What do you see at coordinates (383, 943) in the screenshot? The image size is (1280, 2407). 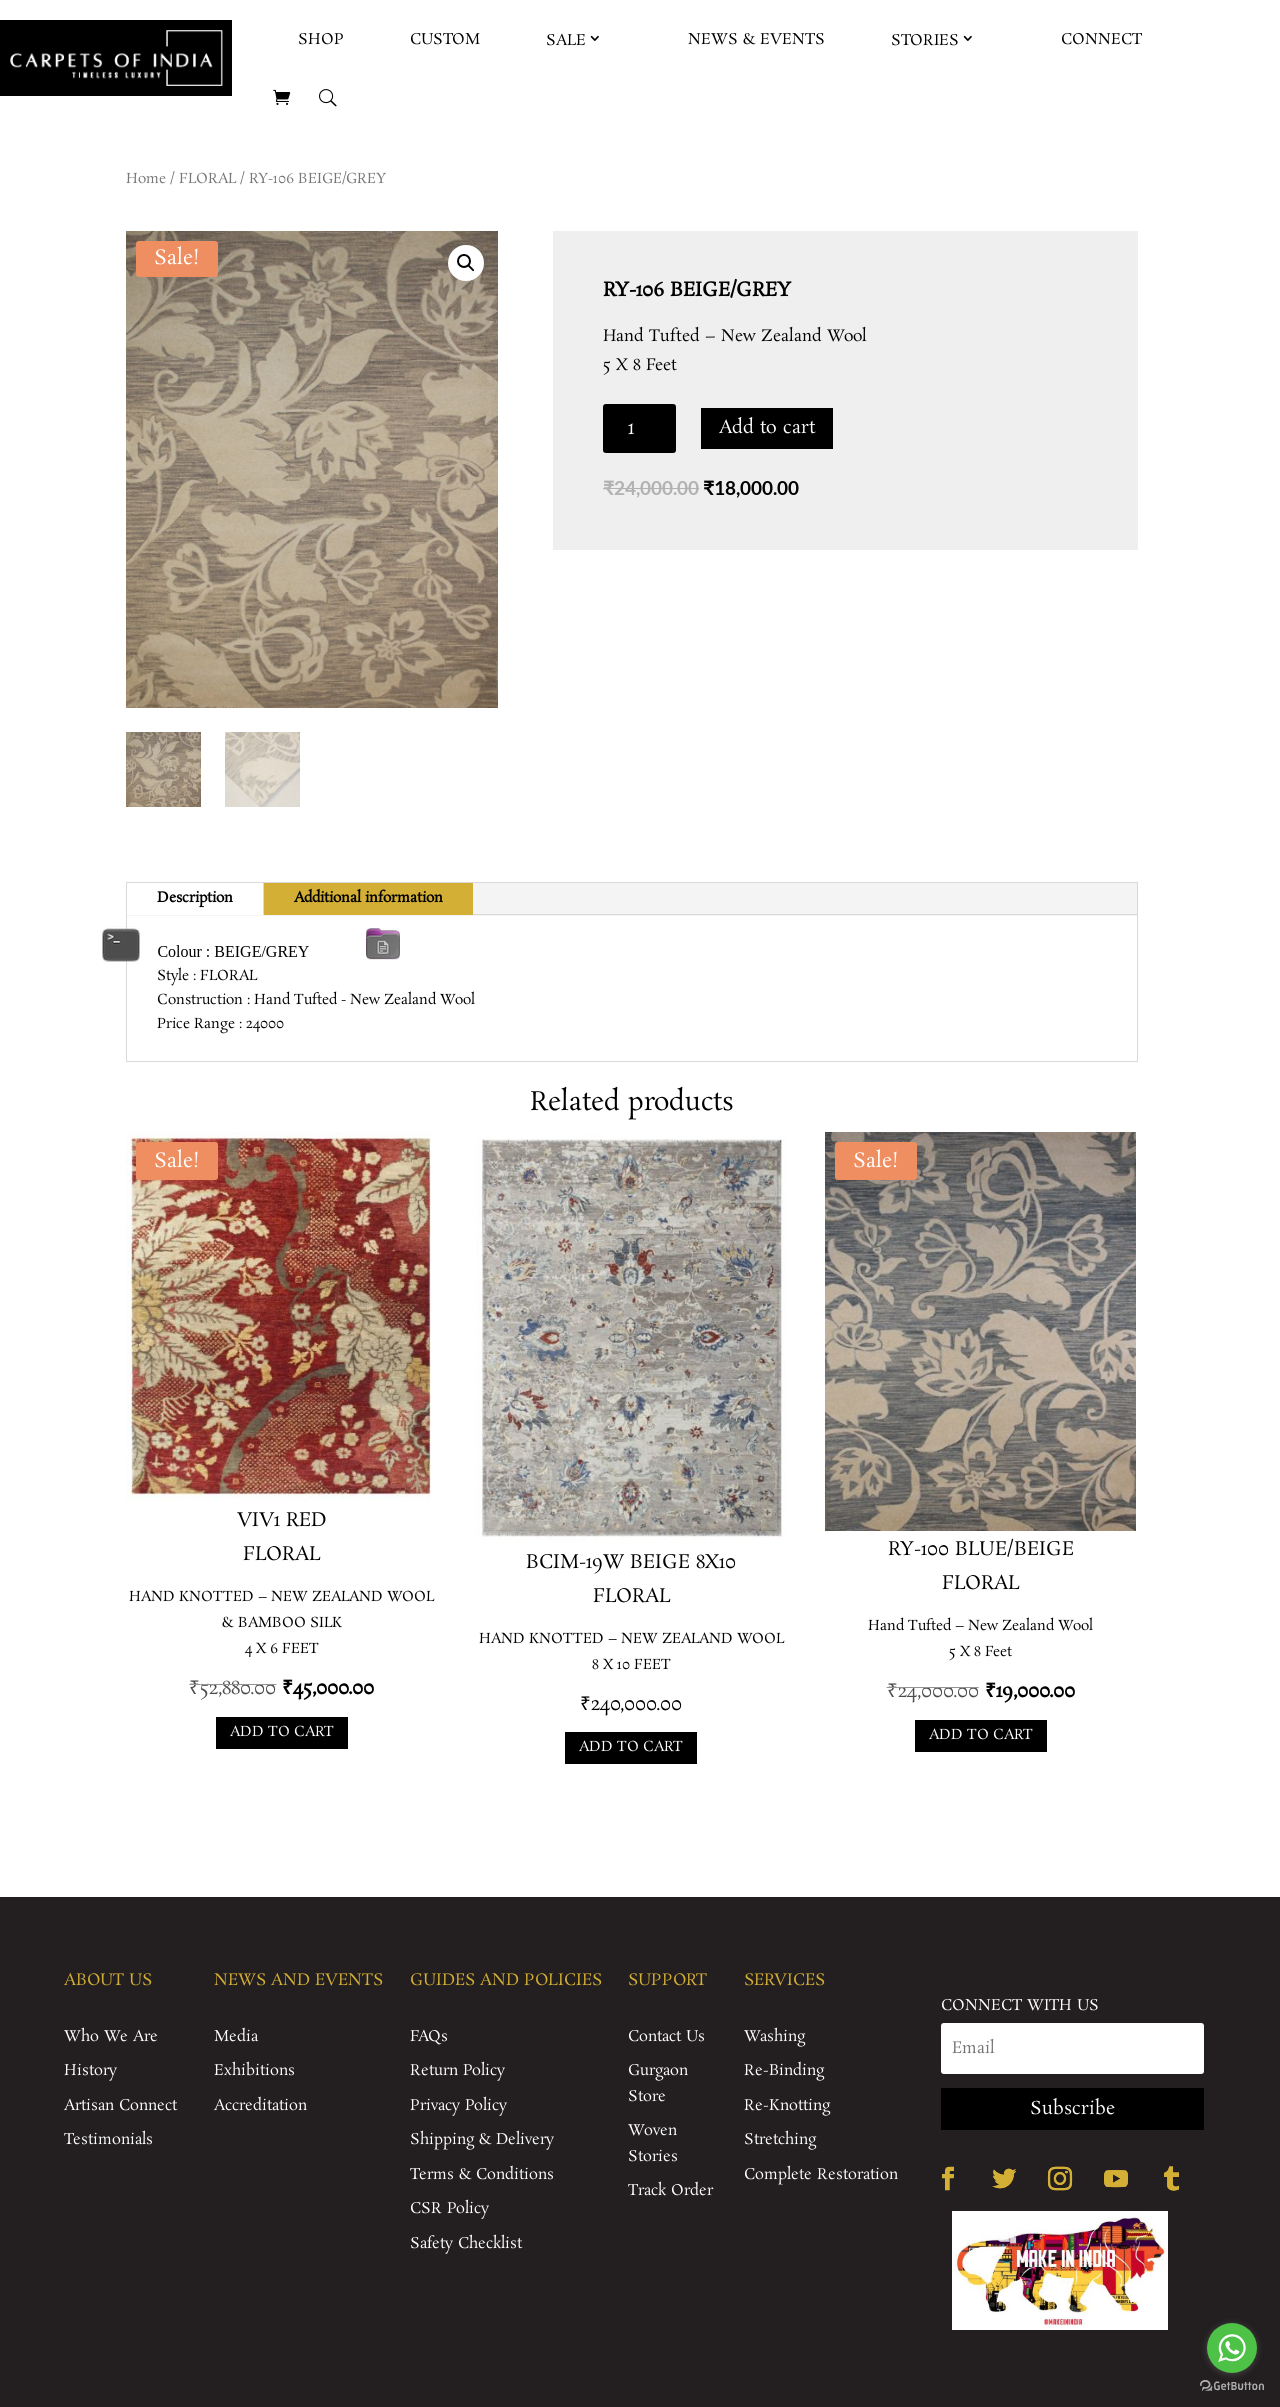 I see `open documents folder` at bounding box center [383, 943].